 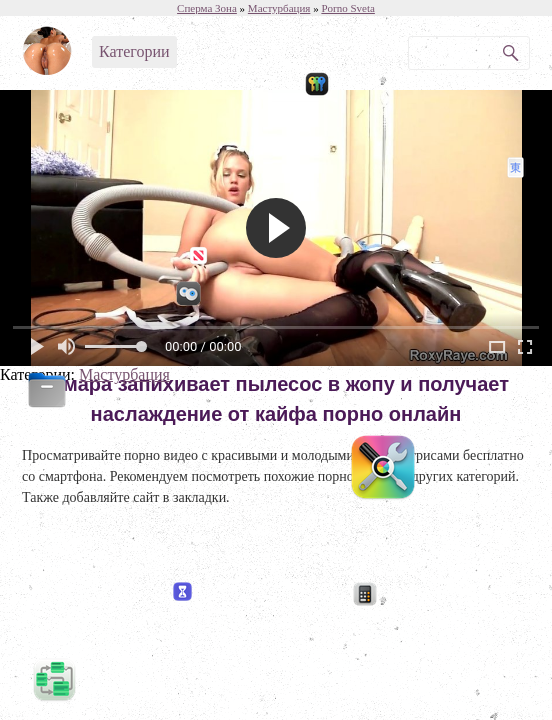 What do you see at coordinates (317, 84) in the screenshot?
I see `open the passwords app` at bounding box center [317, 84].